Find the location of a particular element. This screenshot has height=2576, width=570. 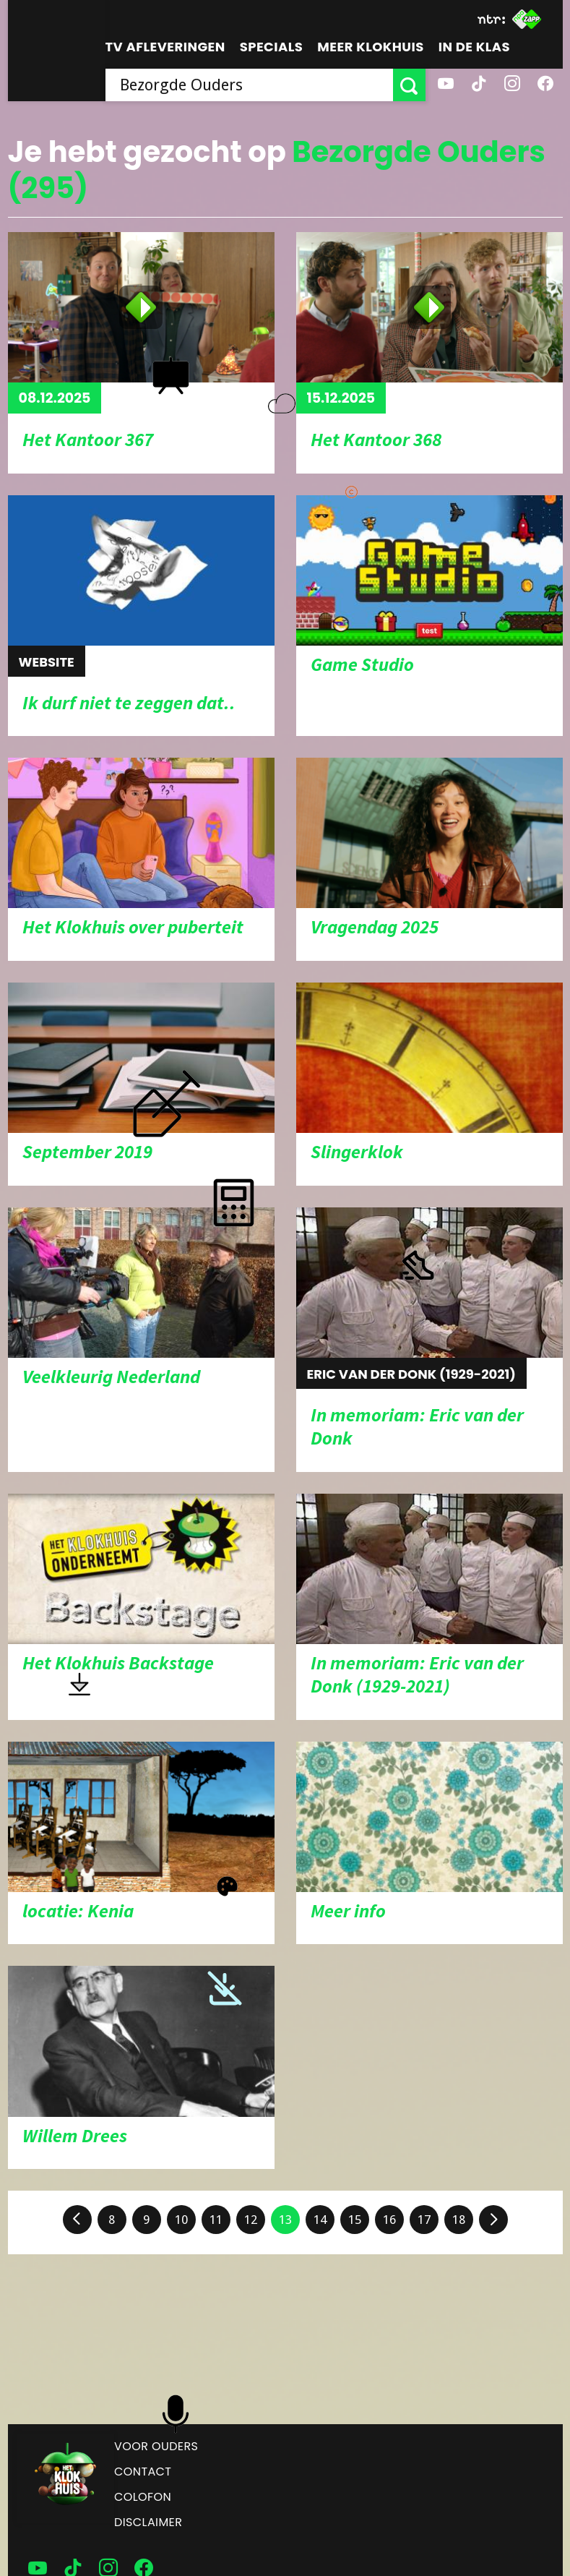

indicates copyrighted content is located at coordinates (351, 492).